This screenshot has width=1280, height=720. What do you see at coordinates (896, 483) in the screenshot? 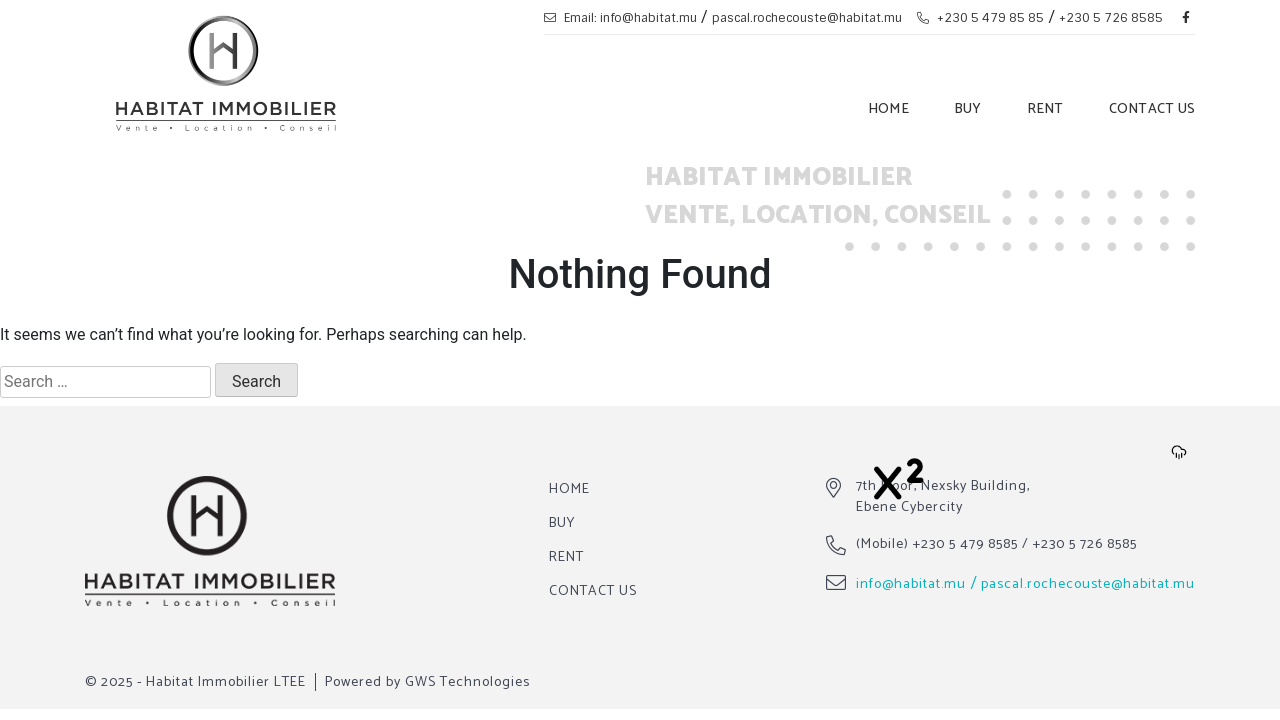
I see `apply superscript formatting to selected text` at bounding box center [896, 483].